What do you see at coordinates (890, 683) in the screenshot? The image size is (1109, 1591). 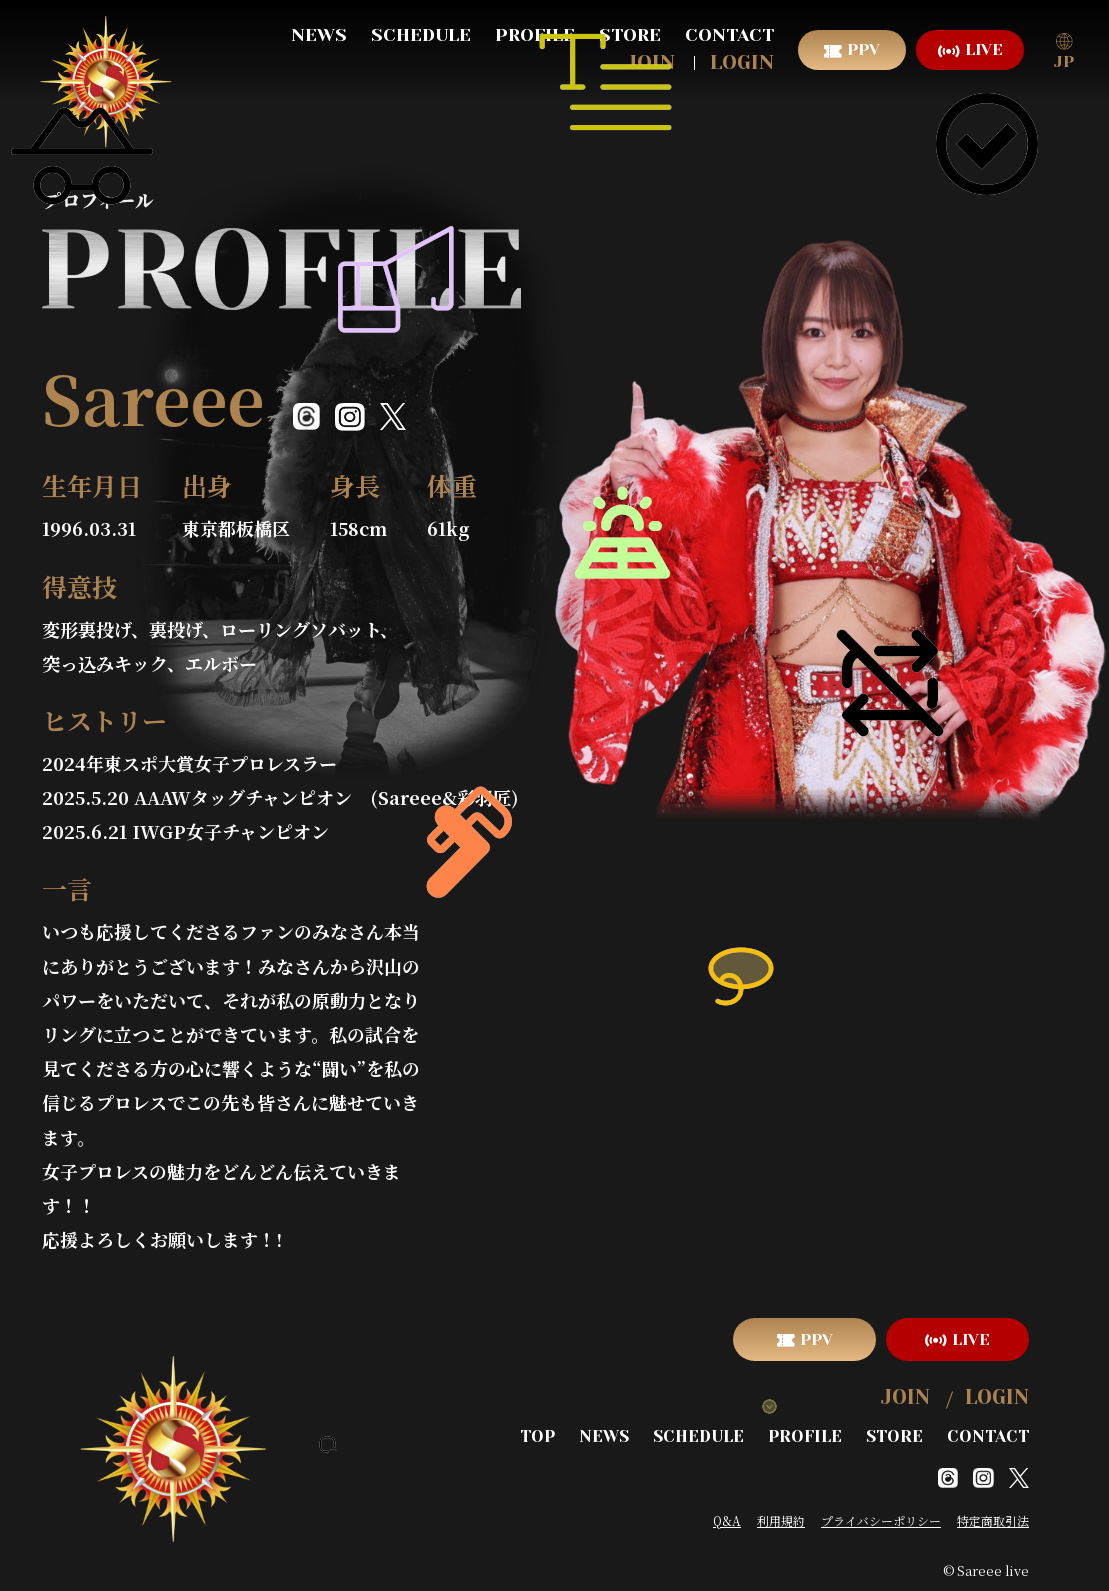 I see `repeat mode is disabled` at bounding box center [890, 683].